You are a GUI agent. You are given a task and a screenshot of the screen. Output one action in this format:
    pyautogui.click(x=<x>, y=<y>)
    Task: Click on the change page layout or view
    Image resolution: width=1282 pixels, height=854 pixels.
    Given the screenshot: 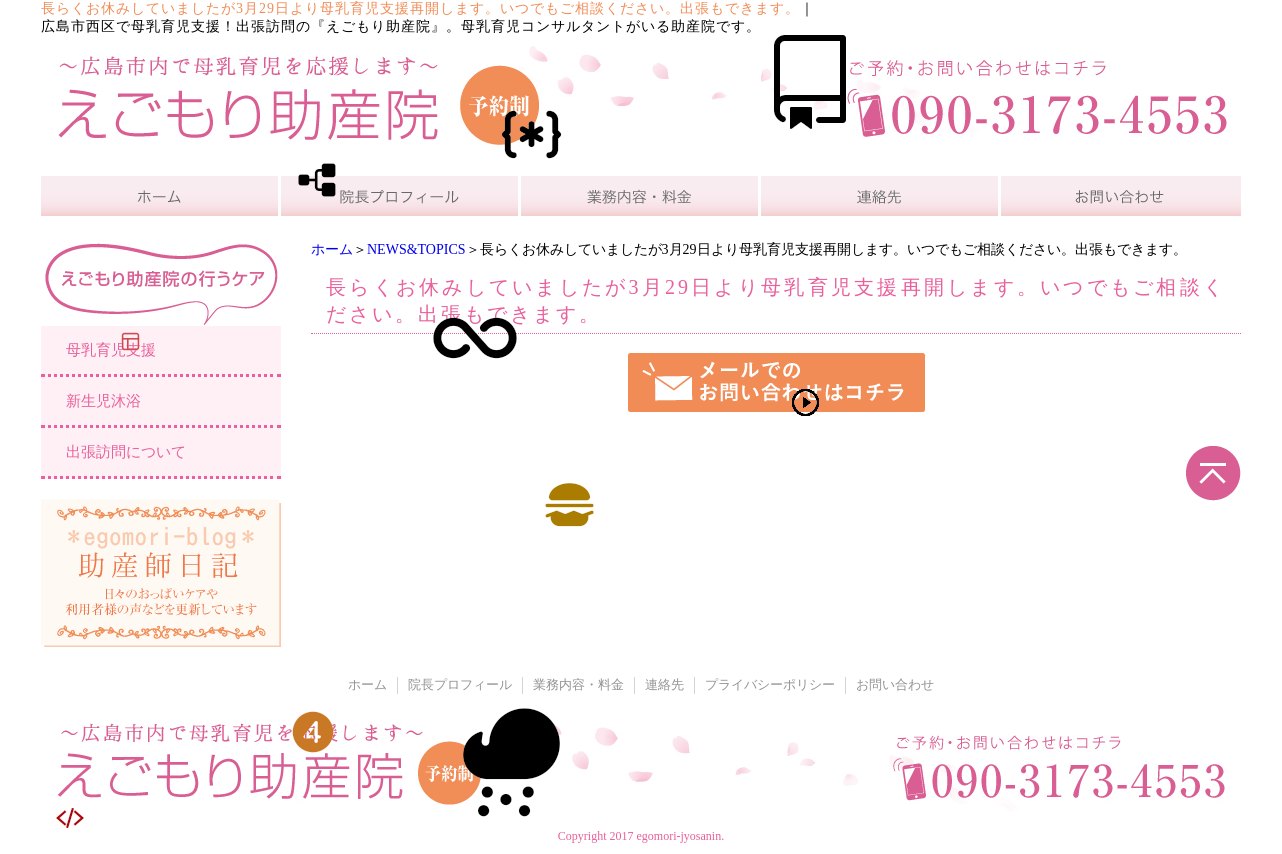 What is the action you would take?
    pyautogui.click(x=130, y=341)
    